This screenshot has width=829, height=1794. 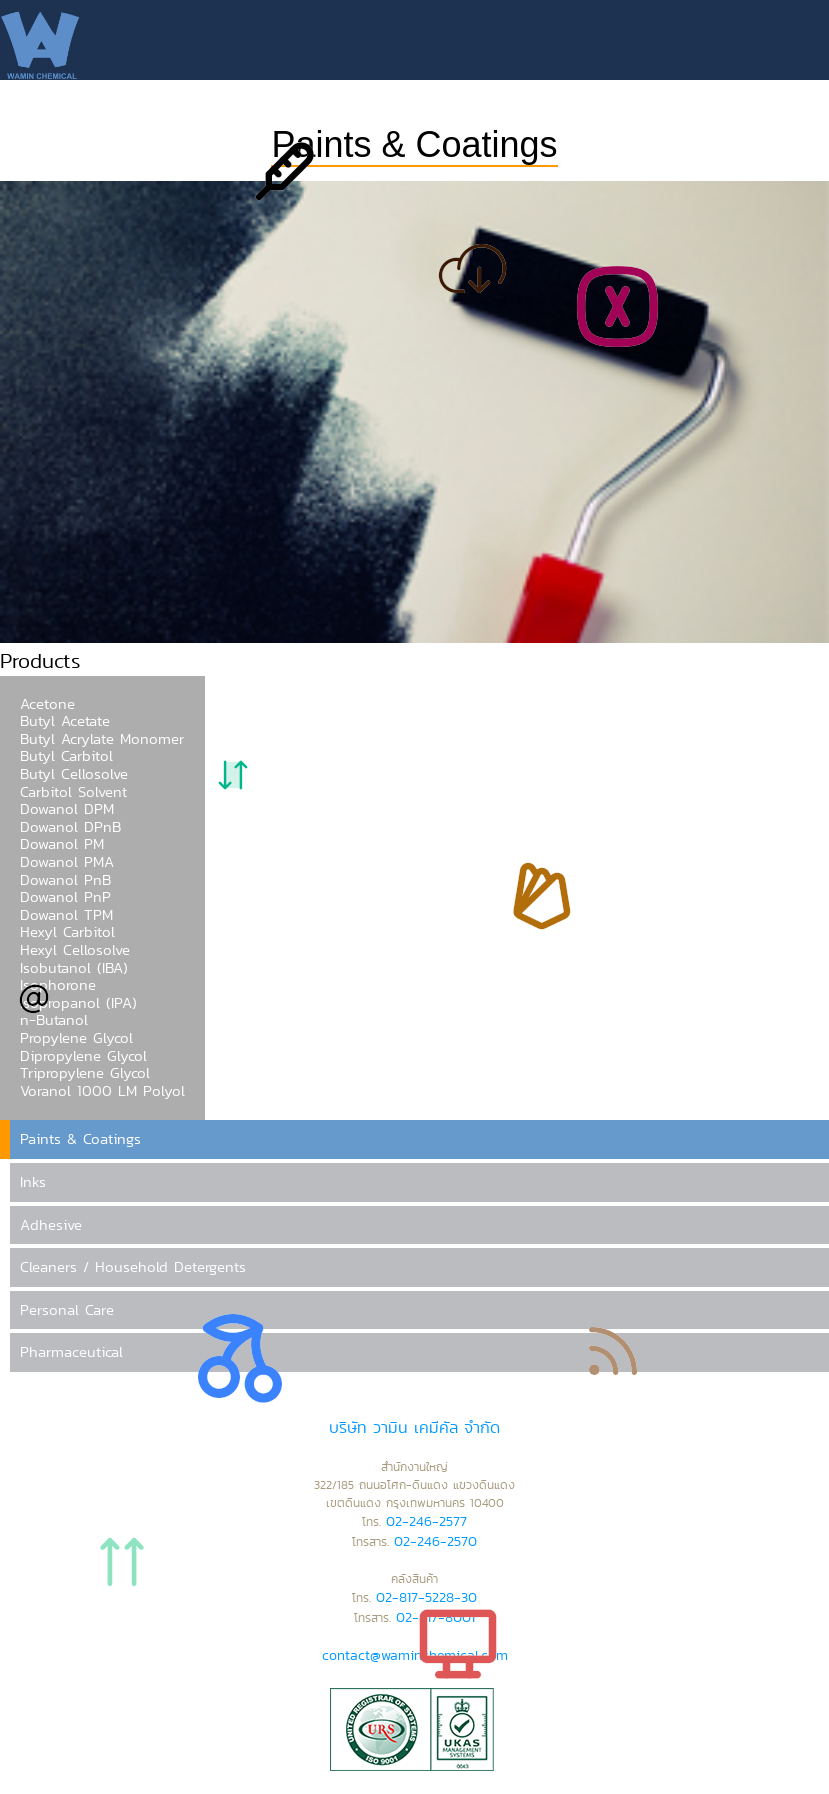 I want to click on close or dismiss a dialog, so click(x=617, y=306).